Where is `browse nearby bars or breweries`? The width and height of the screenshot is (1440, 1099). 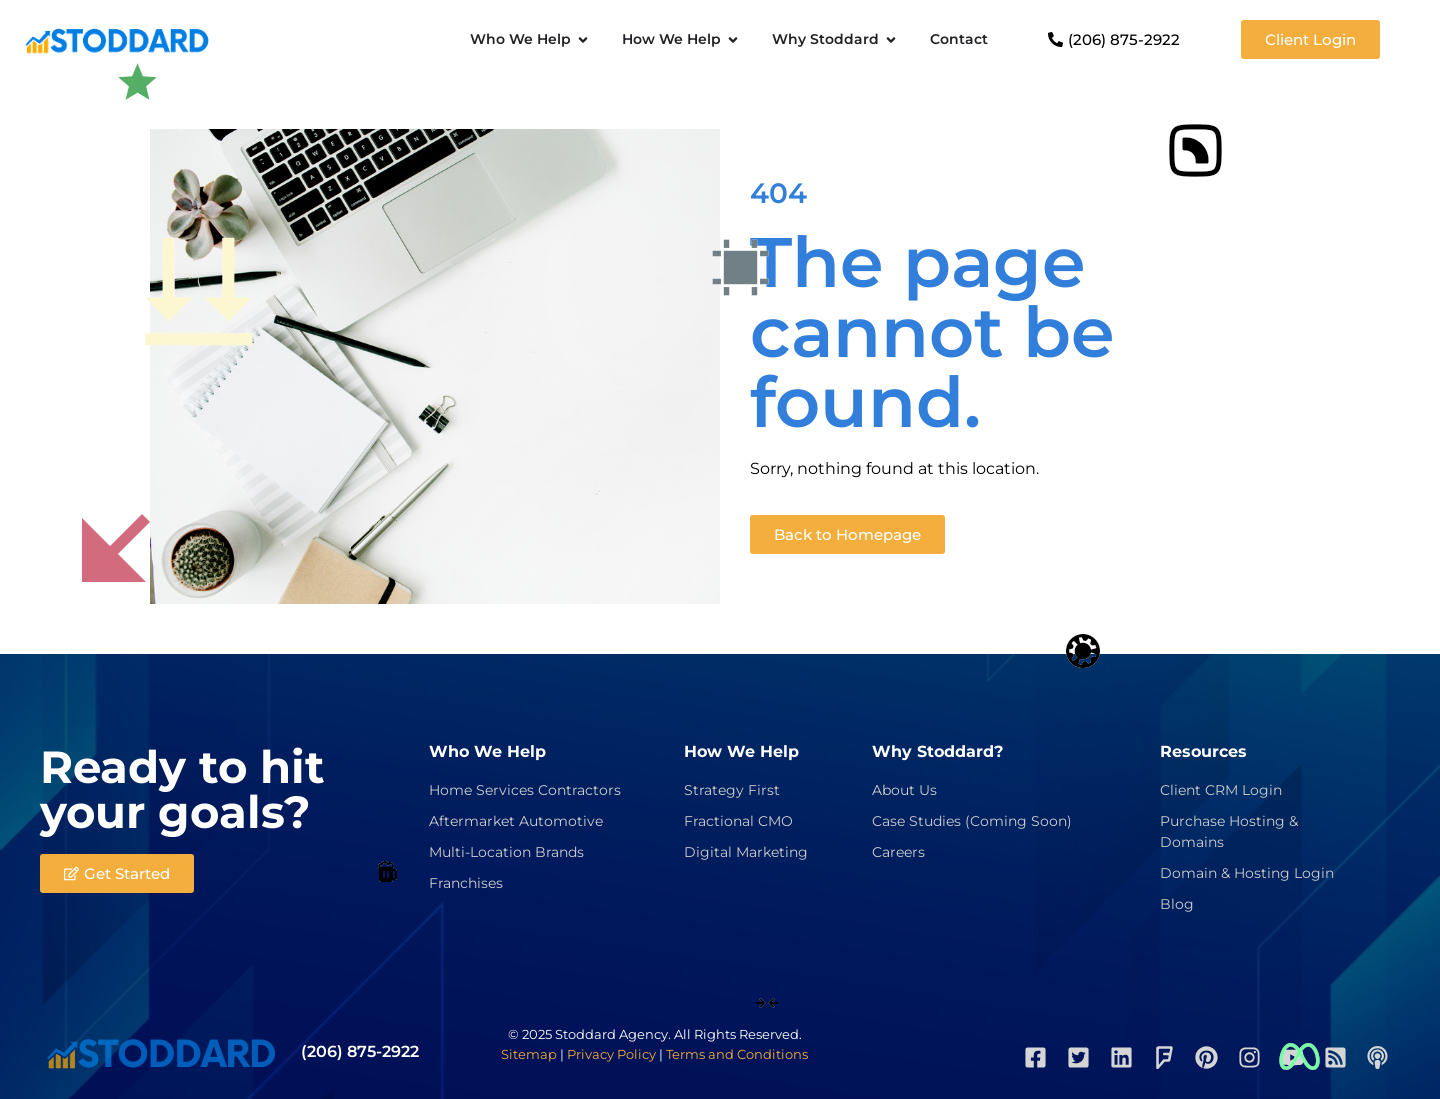 browse nearby bars or breweries is located at coordinates (388, 872).